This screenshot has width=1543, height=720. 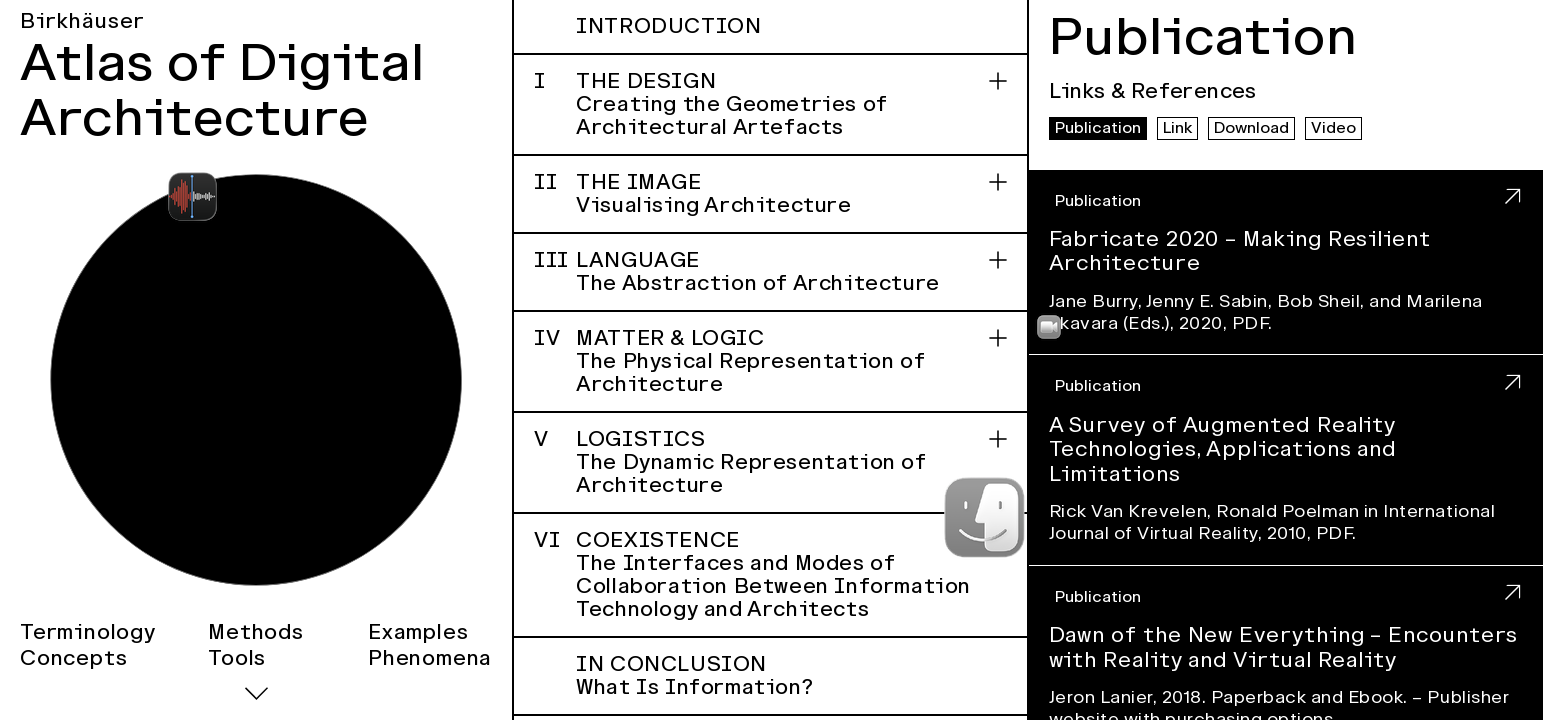 I want to click on open FaceTime to start a video call, so click(x=1049, y=327).